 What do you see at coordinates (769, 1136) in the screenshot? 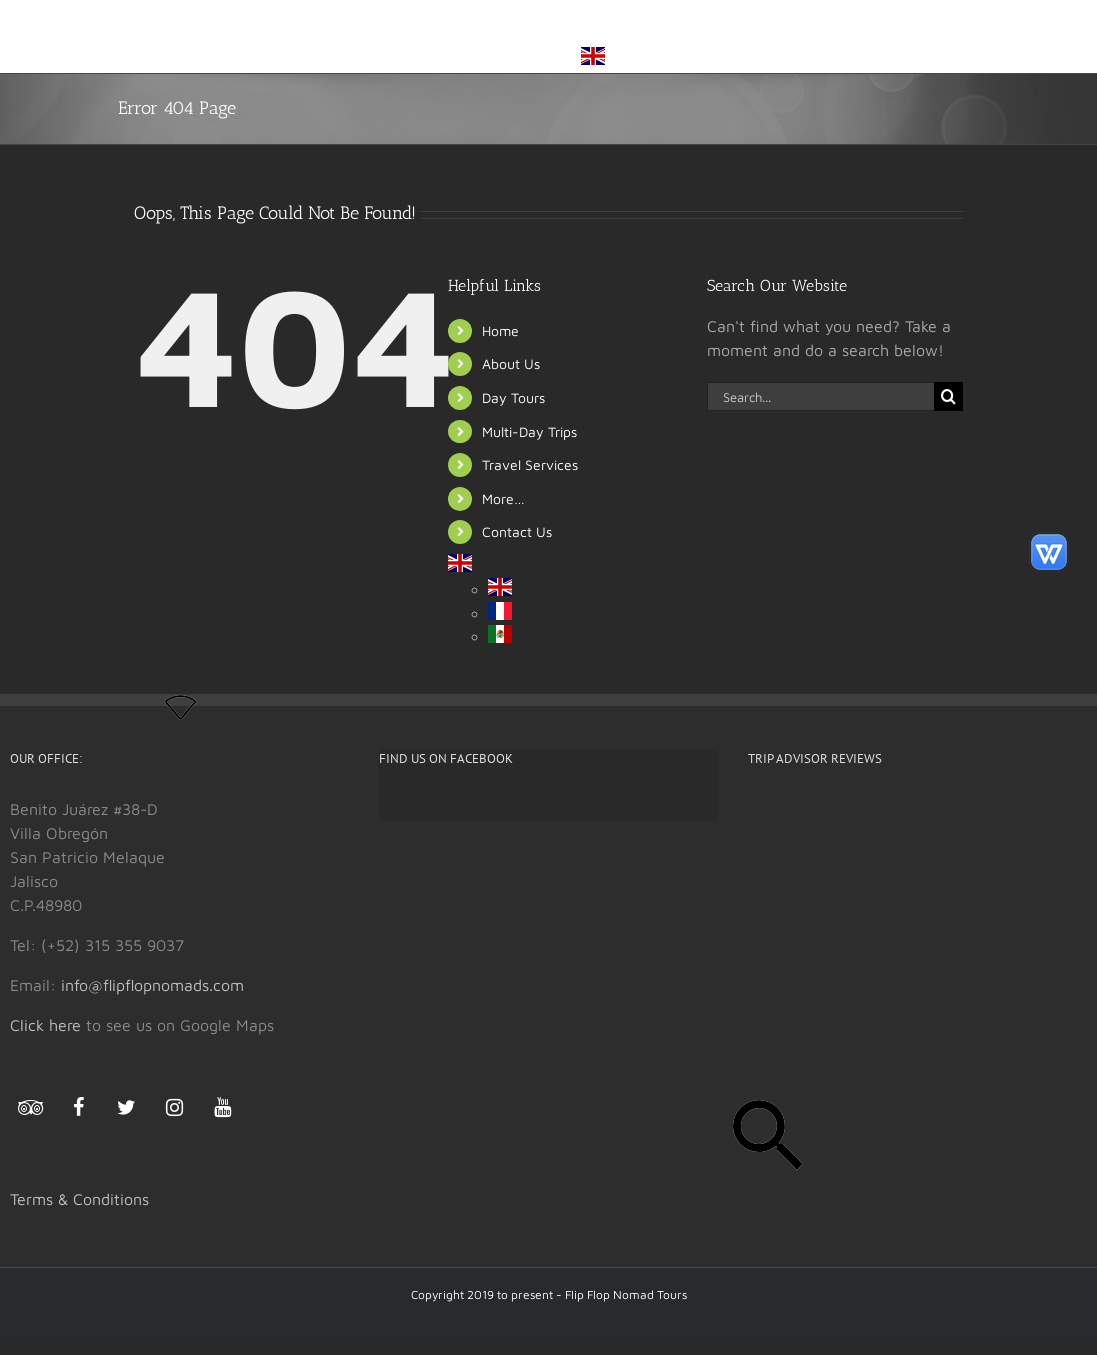
I see `search for content or items` at bounding box center [769, 1136].